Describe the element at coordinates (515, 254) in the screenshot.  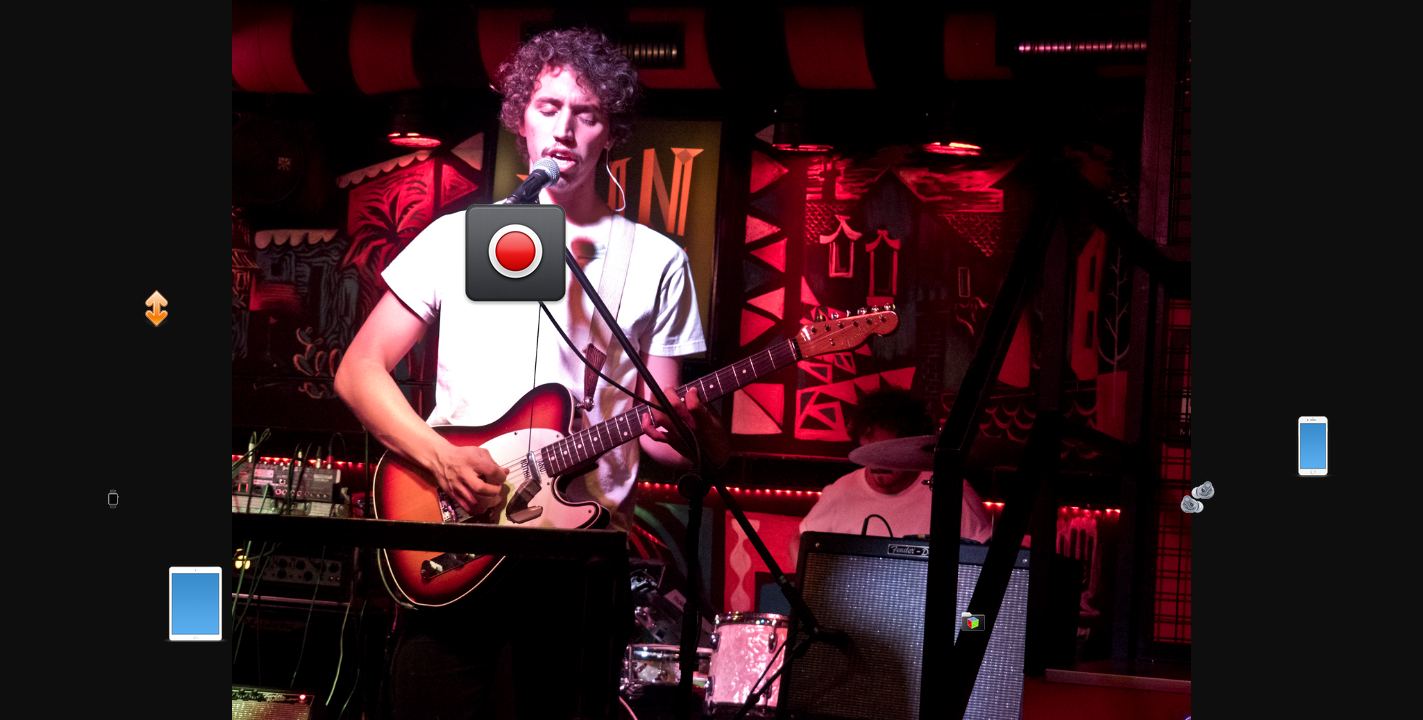
I see `view notifications and alerts` at that location.